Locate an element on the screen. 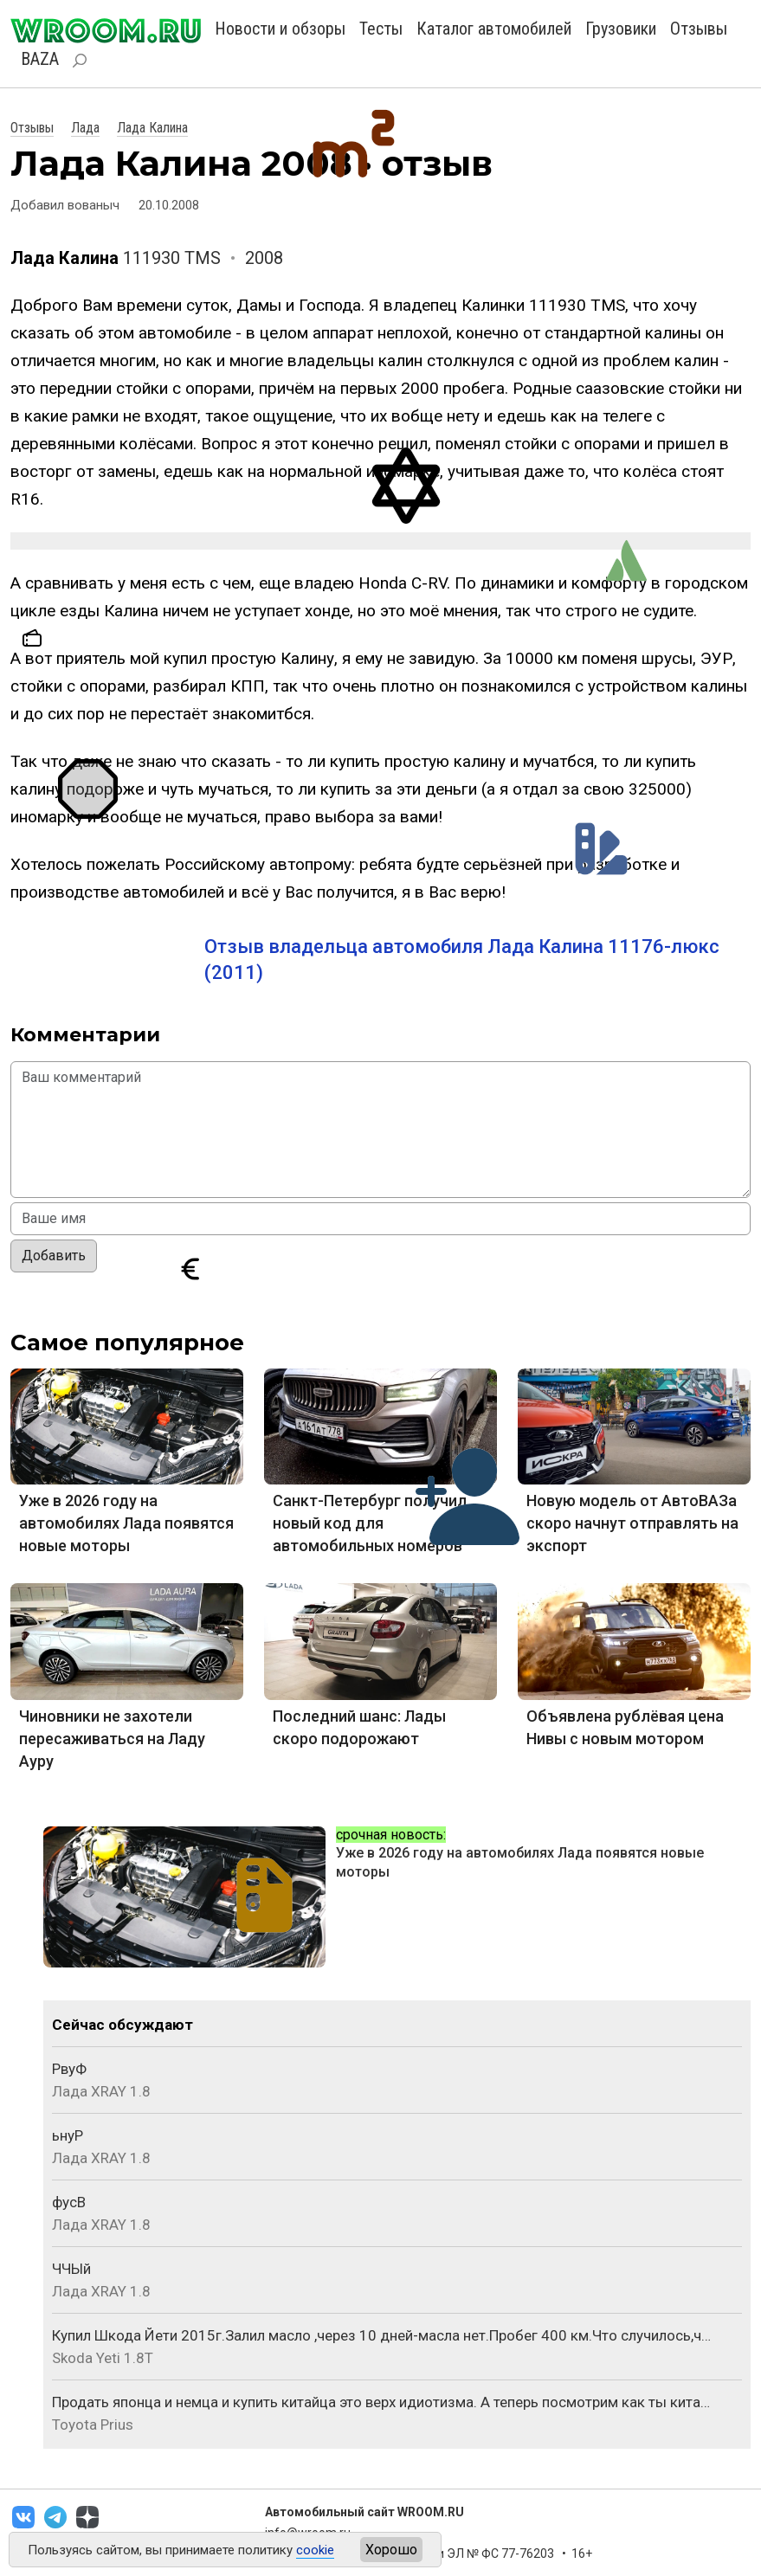  indicates Jewish religious content or services is located at coordinates (406, 486).